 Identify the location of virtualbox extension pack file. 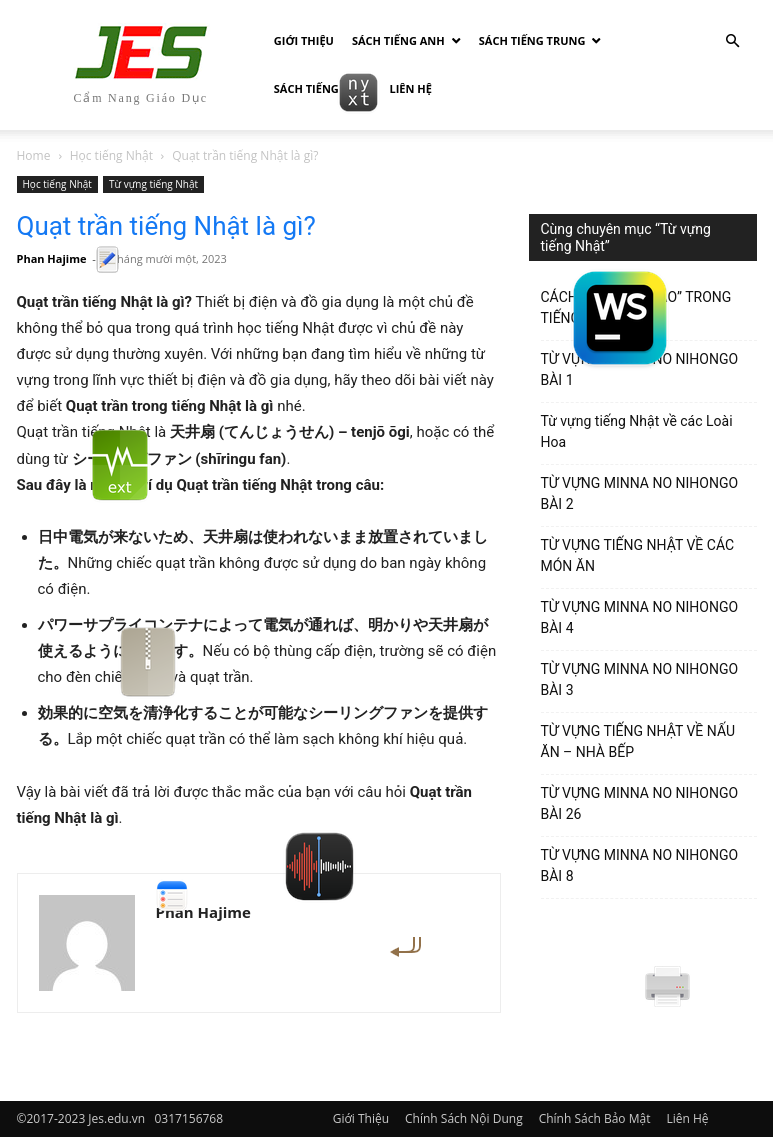
(120, 465).